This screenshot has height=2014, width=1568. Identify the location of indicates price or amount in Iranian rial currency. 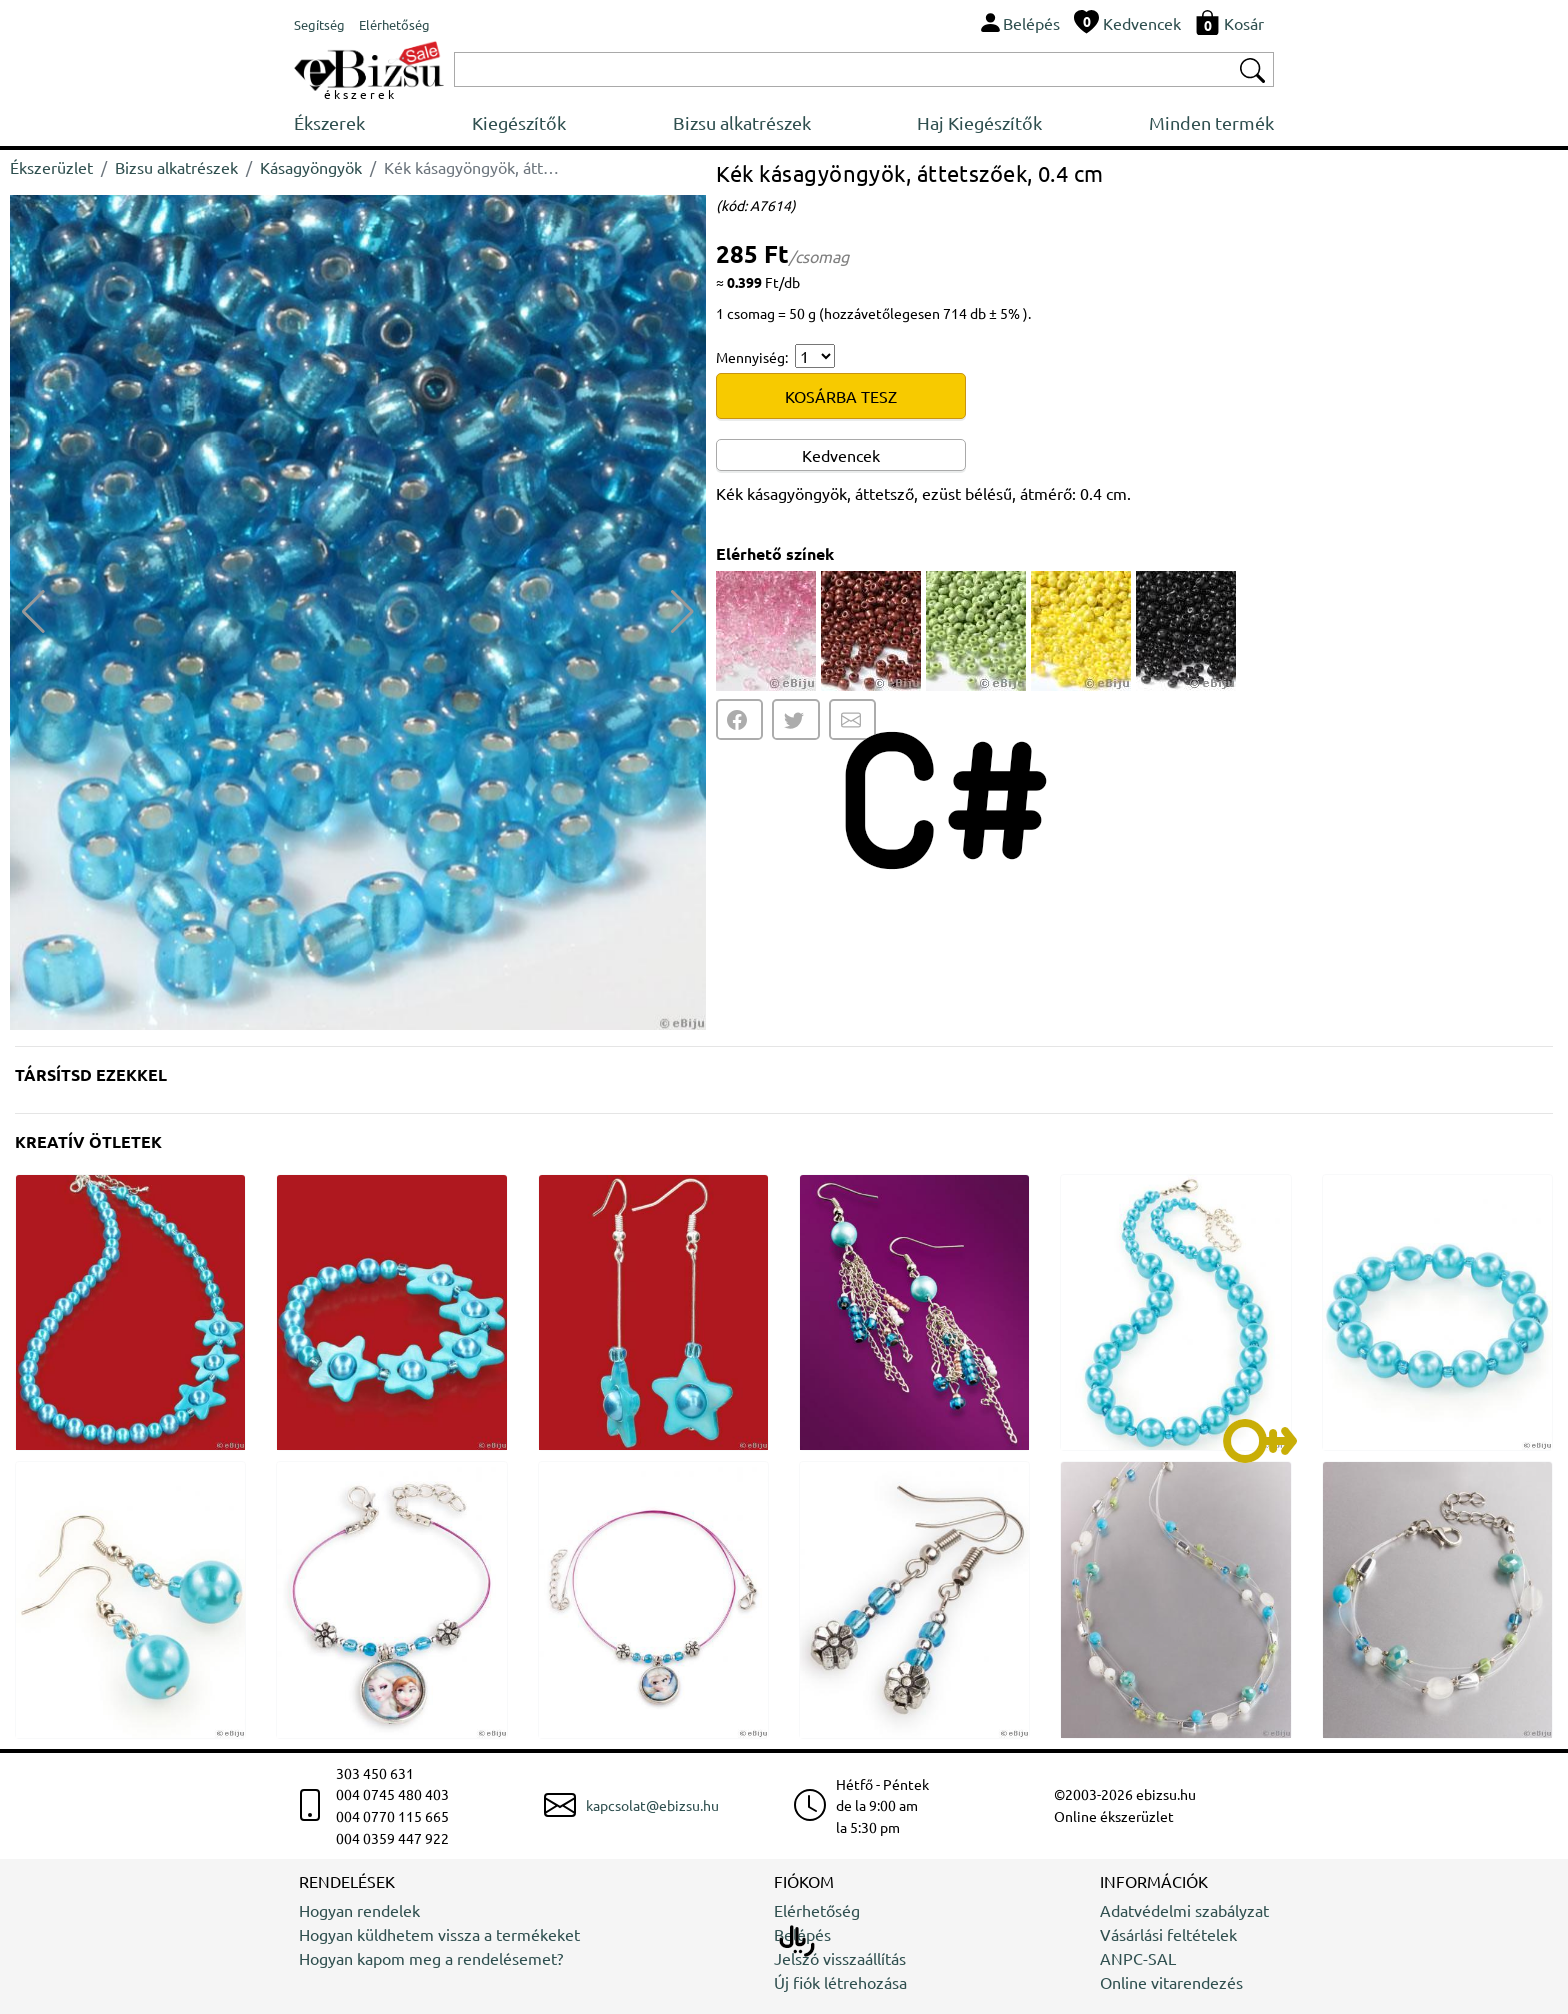
(797, 1941).